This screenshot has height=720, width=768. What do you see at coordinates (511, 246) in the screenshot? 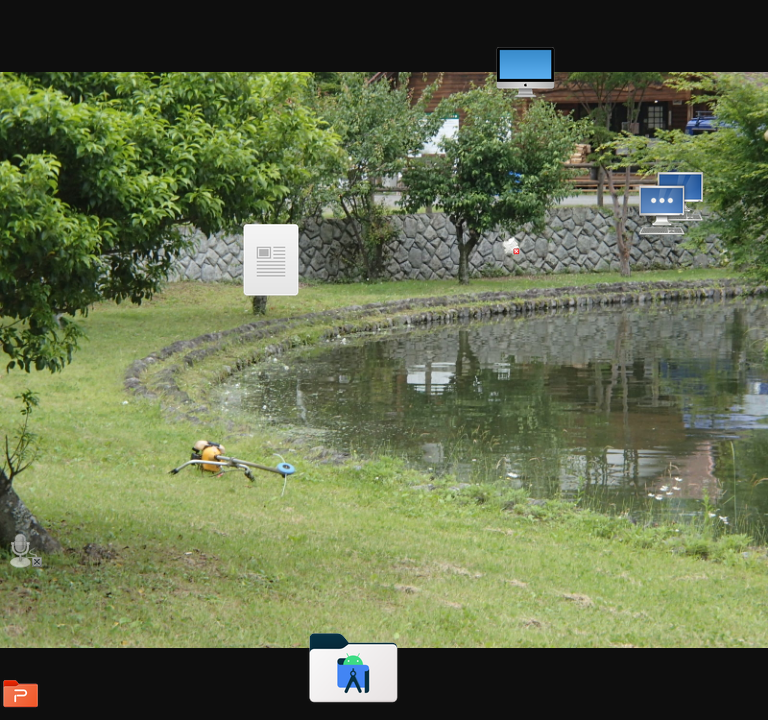
I see `mark email as not junk` at bounding box center [511, 246].